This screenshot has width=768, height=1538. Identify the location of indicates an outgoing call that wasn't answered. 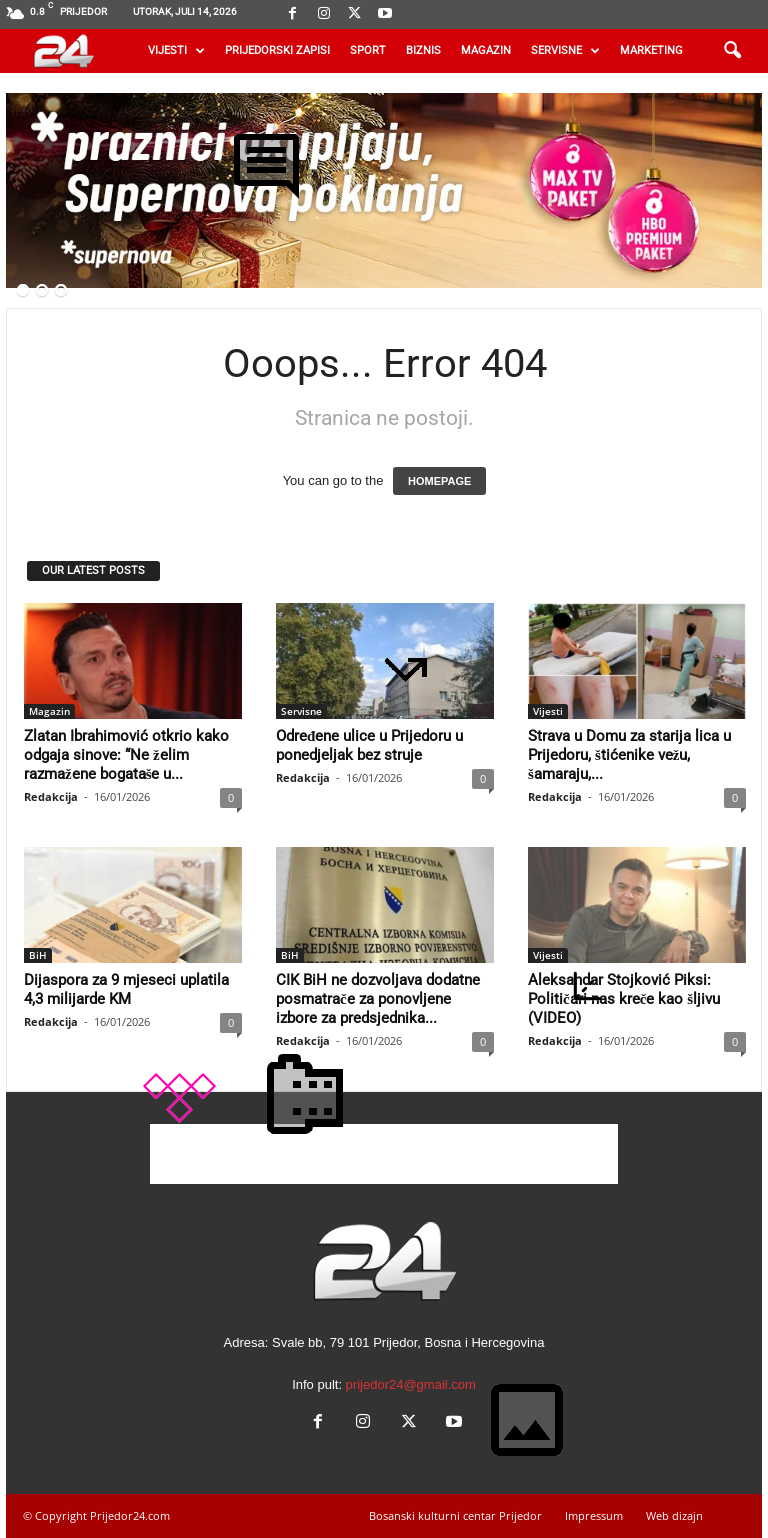
(405, 669).